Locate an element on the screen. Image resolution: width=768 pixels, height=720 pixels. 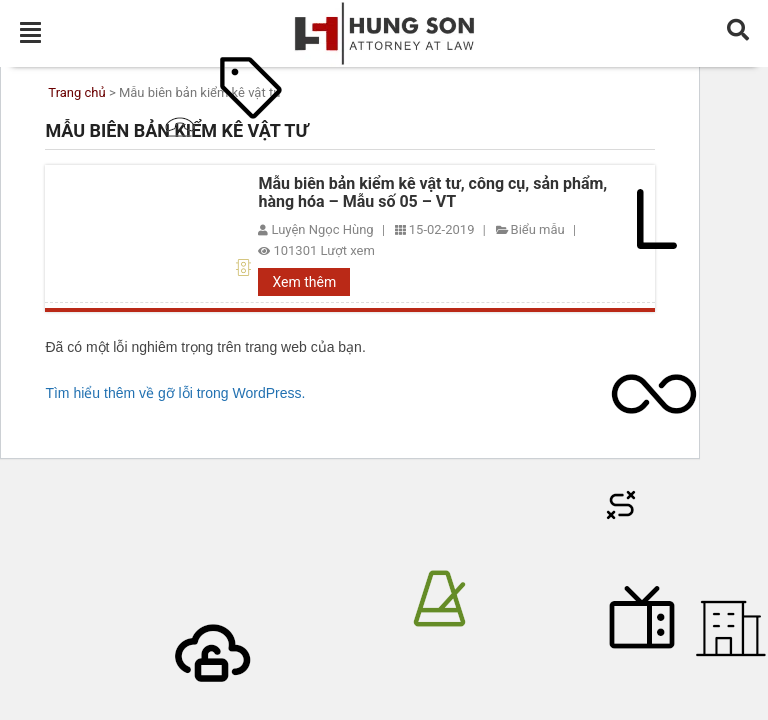
cloud storage with unlocked security is located at coordinates (211, 651).